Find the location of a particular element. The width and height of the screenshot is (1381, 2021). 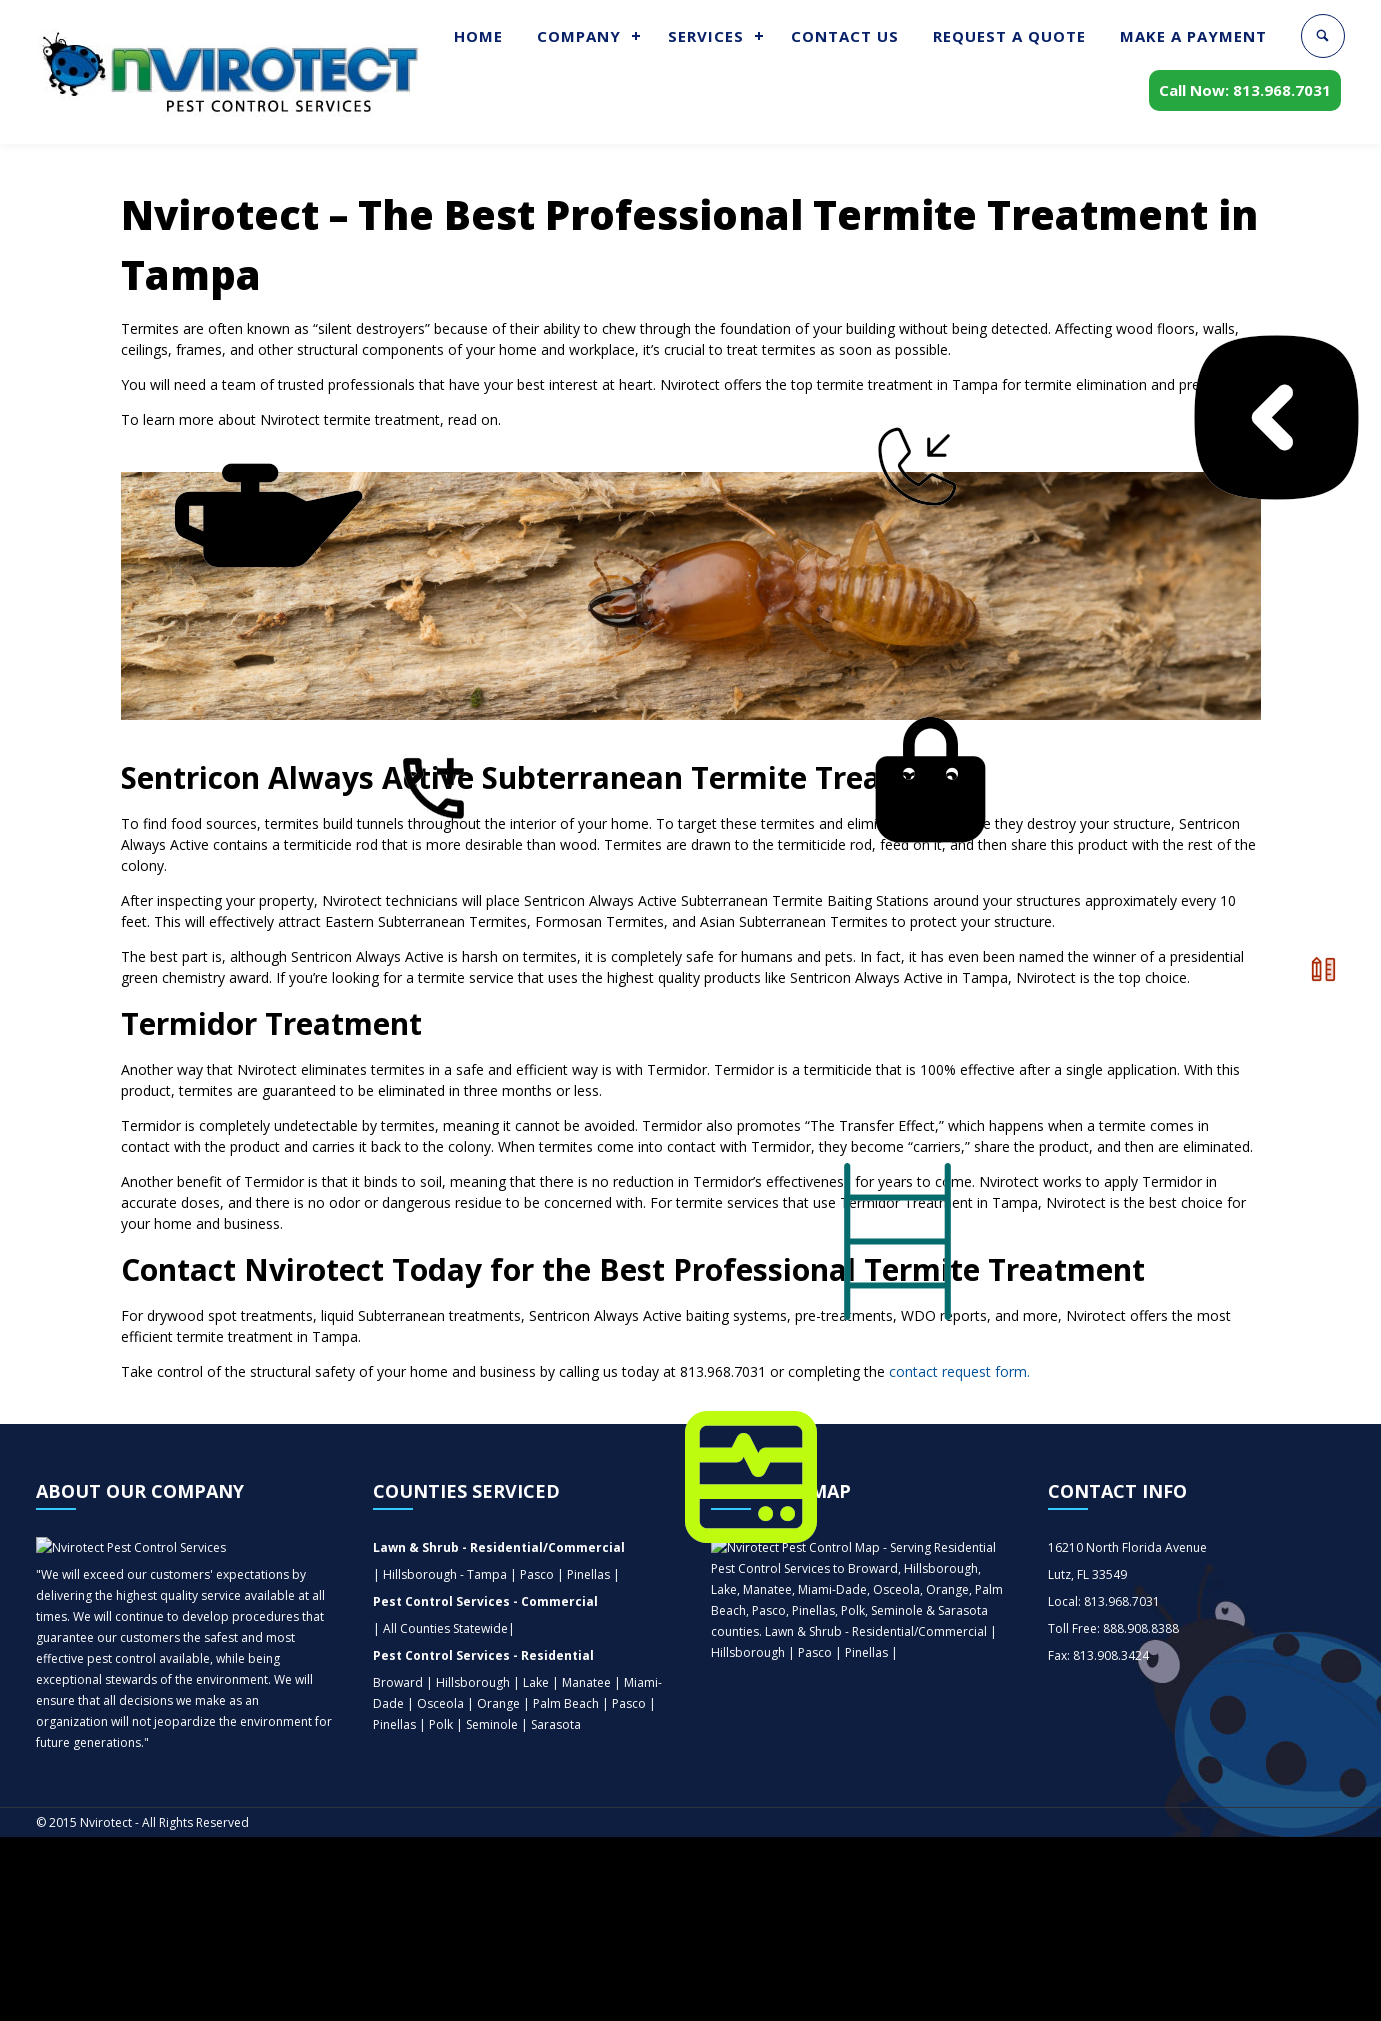

go back to the previous screen is located at coordinates (1276, 417).